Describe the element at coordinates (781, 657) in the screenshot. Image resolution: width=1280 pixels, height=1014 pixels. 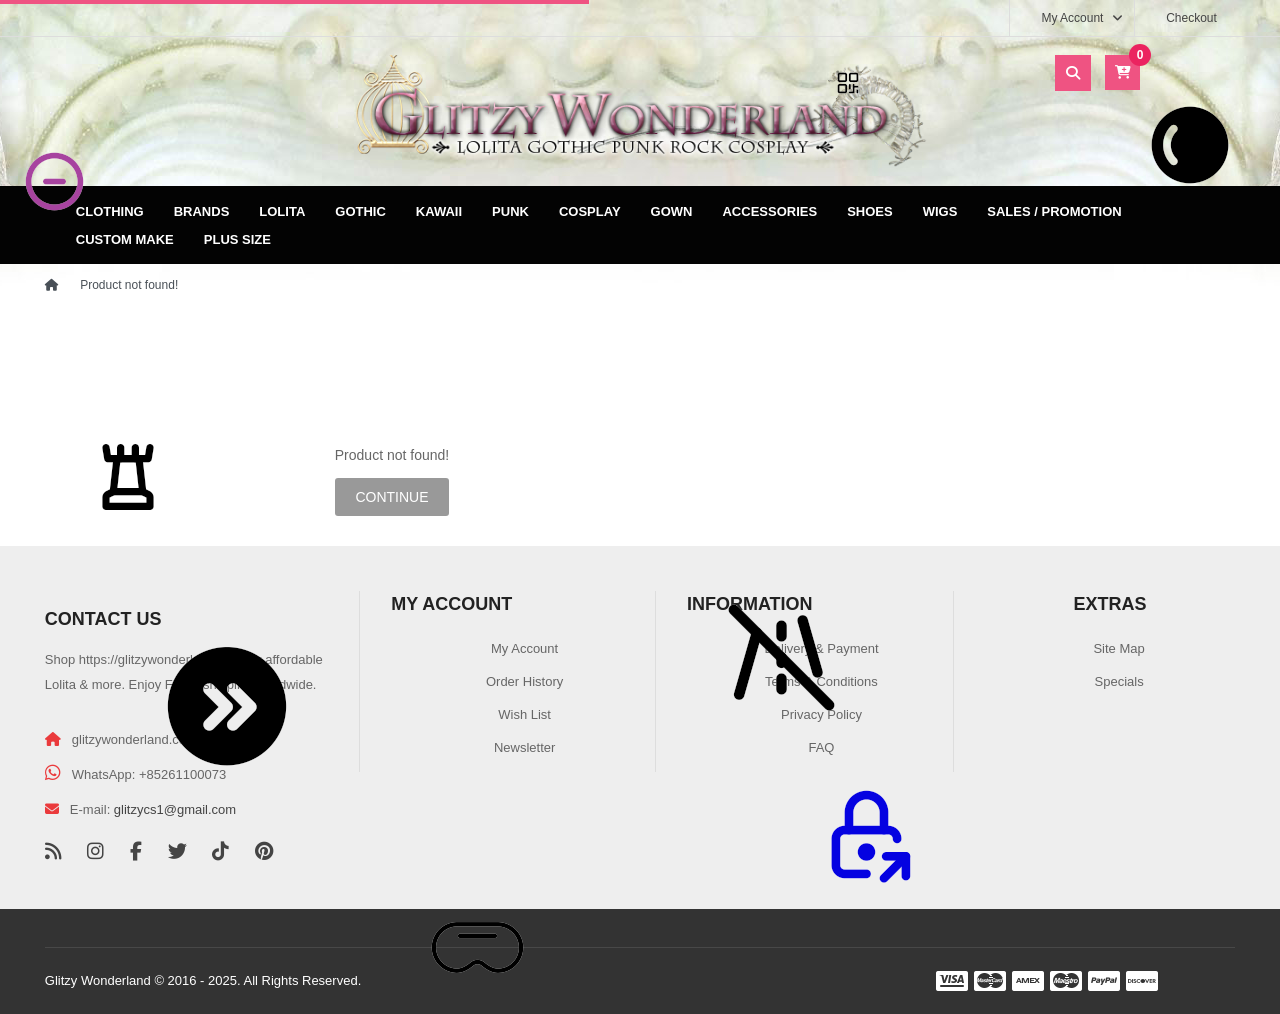
I see `road or route unavailable` at that location.